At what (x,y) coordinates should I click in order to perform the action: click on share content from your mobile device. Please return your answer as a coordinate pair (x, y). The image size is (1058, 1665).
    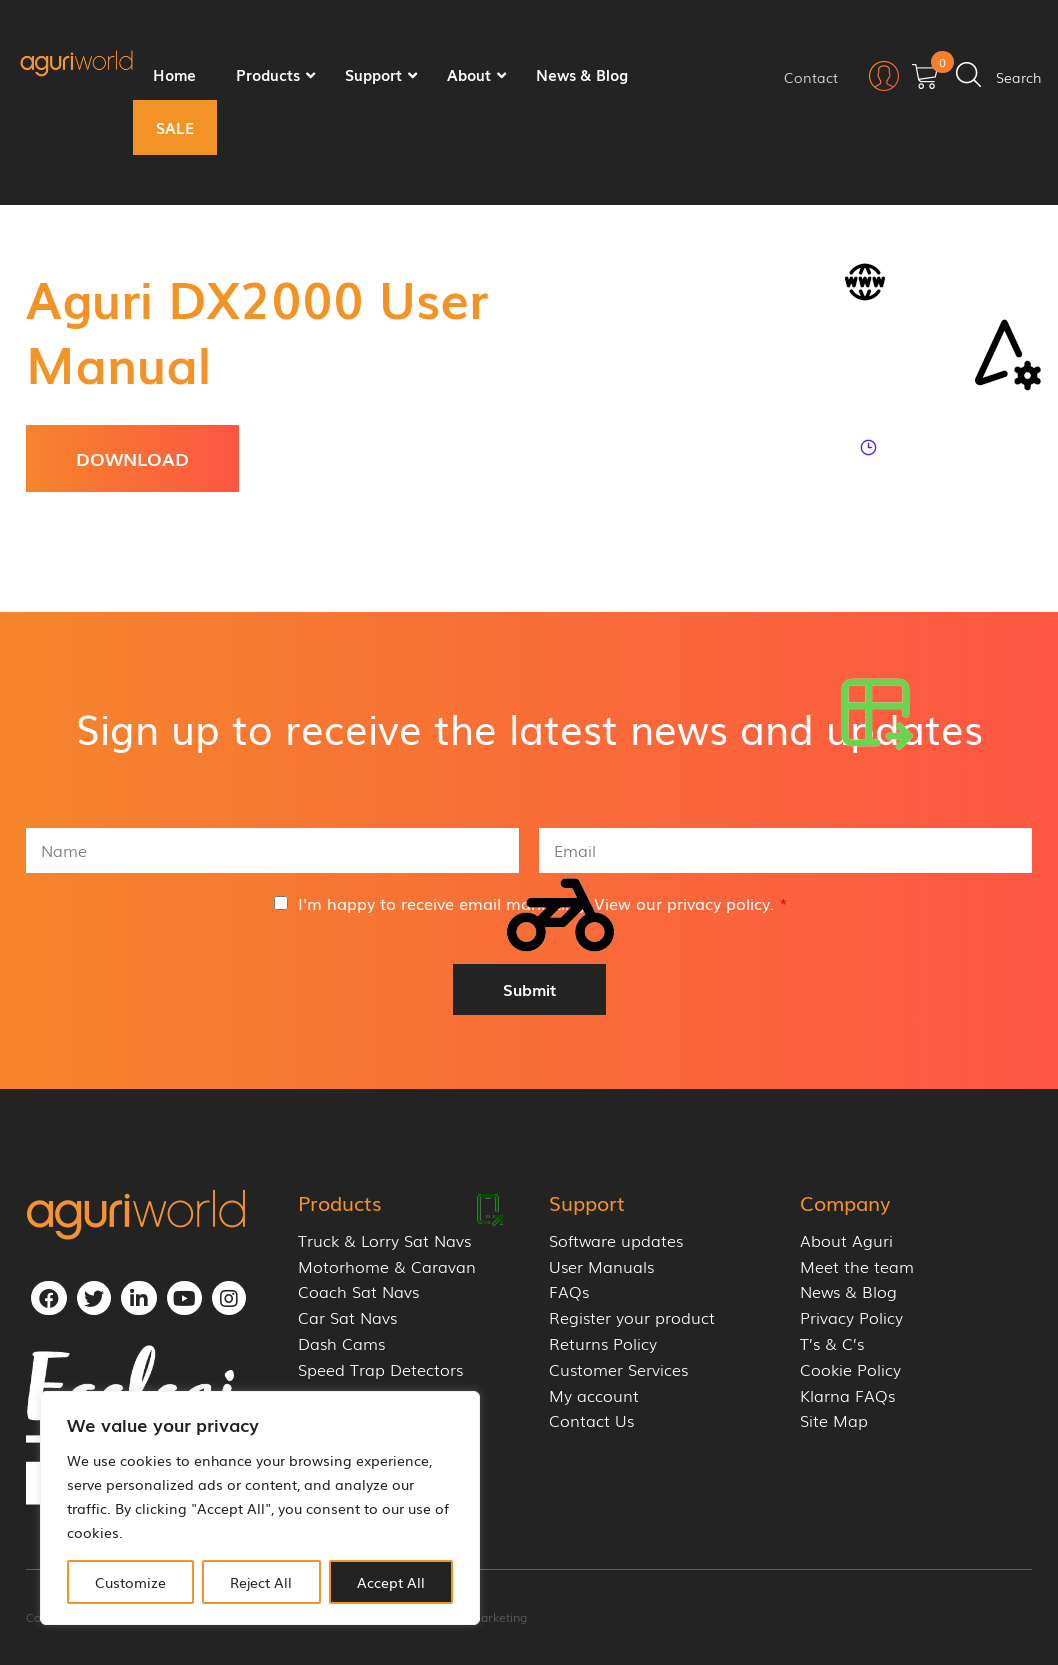
    Looking at the image, I should click on (488, 1209).